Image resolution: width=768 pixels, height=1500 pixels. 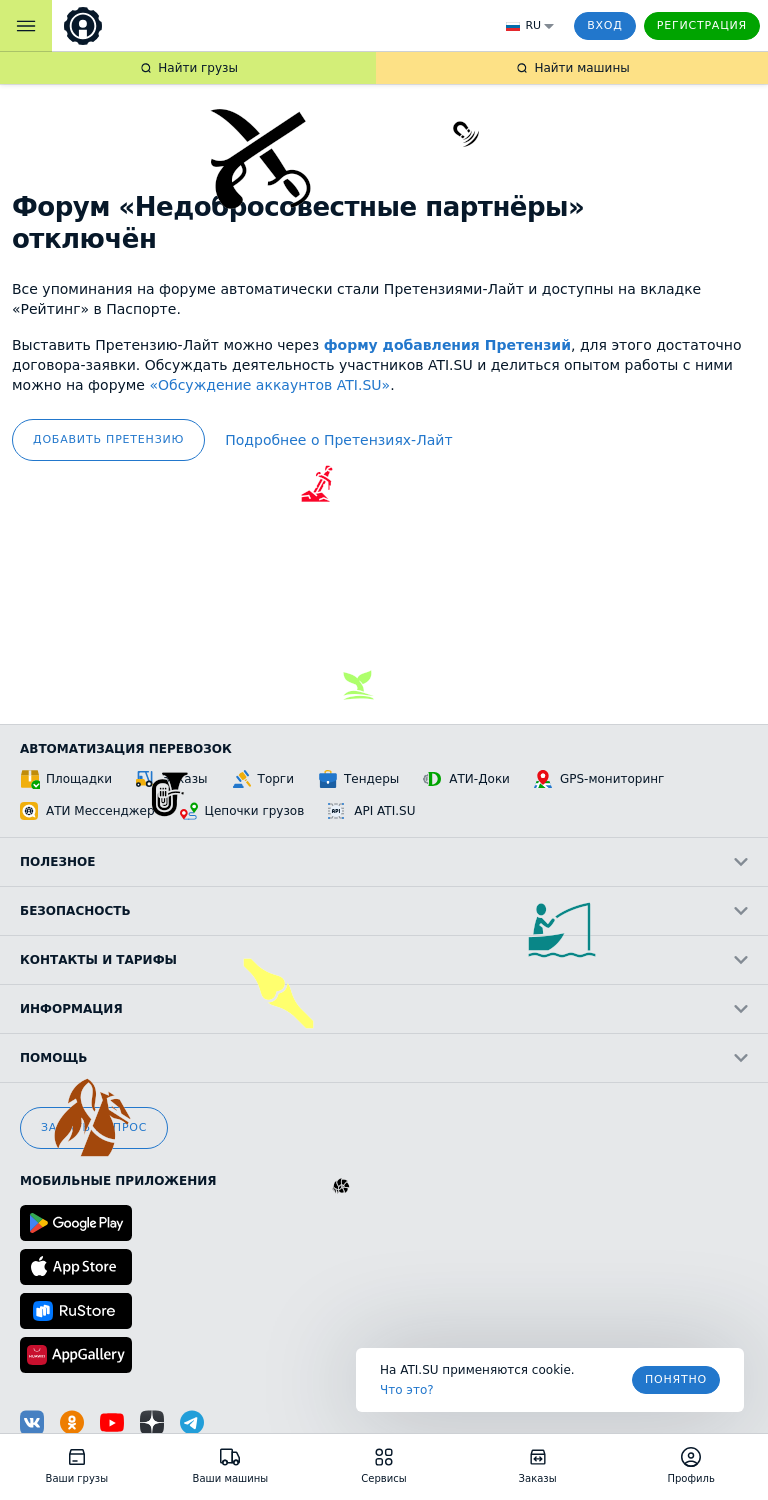 What do you see at coordinates (358, 684) in the screenshot?
I see `indicates marine or ocean-themed content` at bounding box center [358, 684].